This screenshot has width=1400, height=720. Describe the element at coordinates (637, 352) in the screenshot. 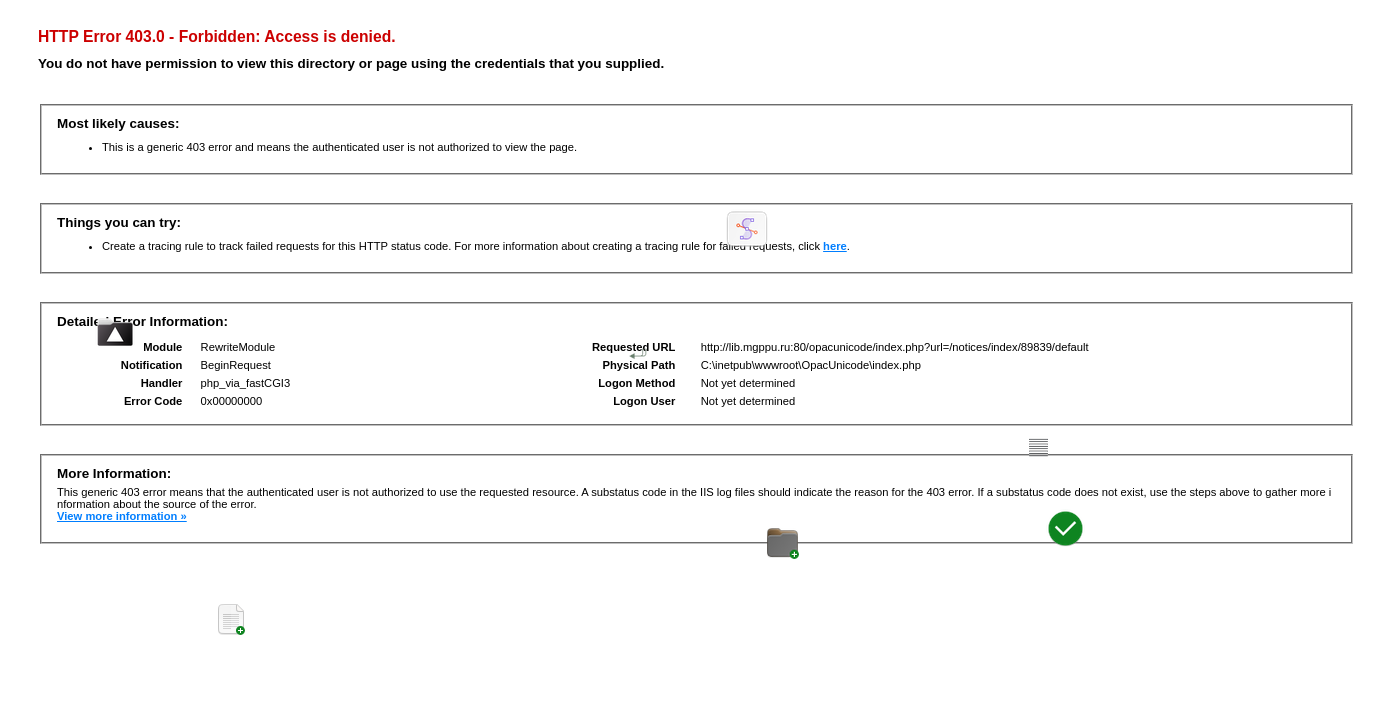

I see `reply to all recipients of an email` at that location.